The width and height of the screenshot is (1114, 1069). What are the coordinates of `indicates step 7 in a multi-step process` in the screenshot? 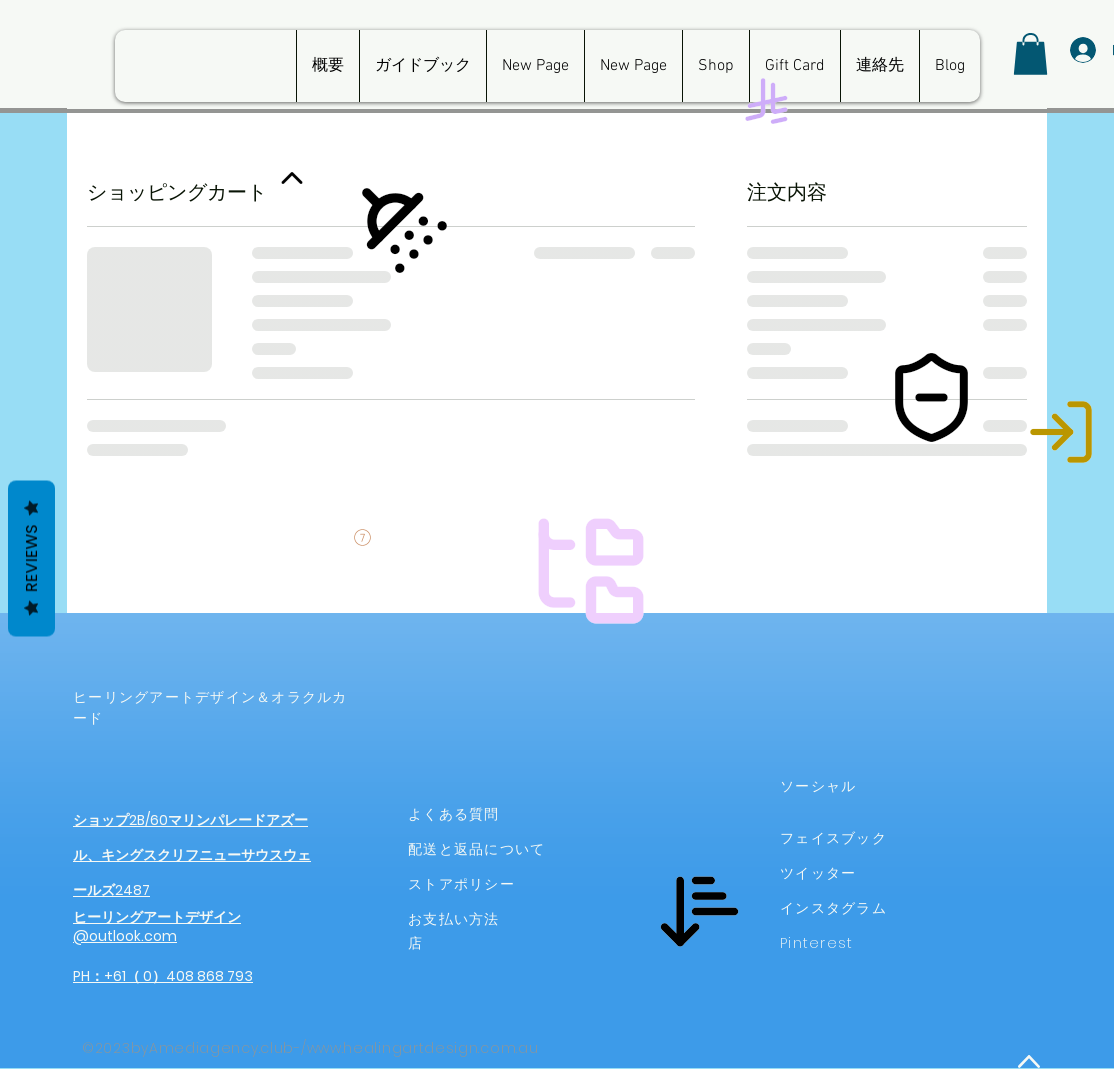 It's located at (362, 537).